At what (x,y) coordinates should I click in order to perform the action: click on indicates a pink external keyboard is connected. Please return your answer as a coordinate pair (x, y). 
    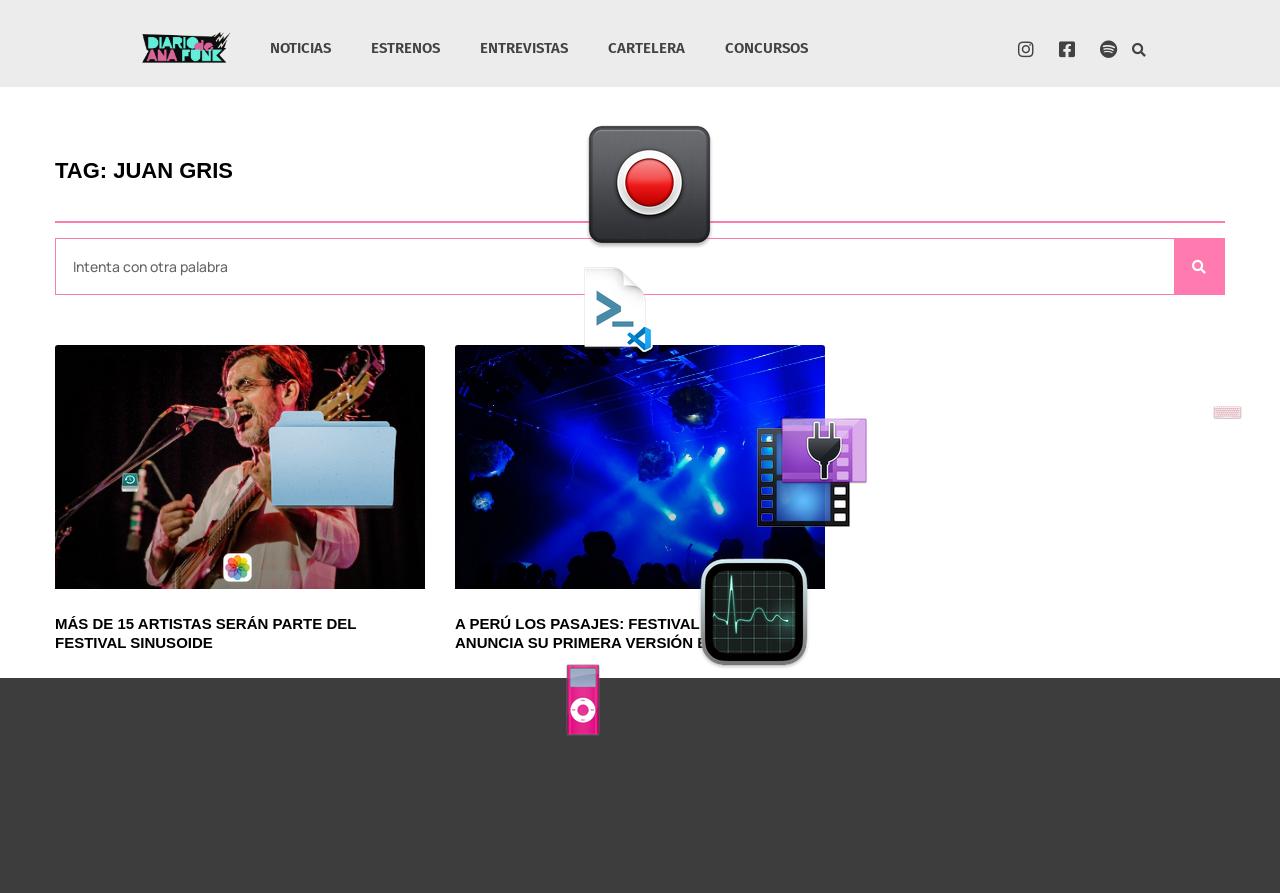
    Looking at the image, I should click on (1227, 412).